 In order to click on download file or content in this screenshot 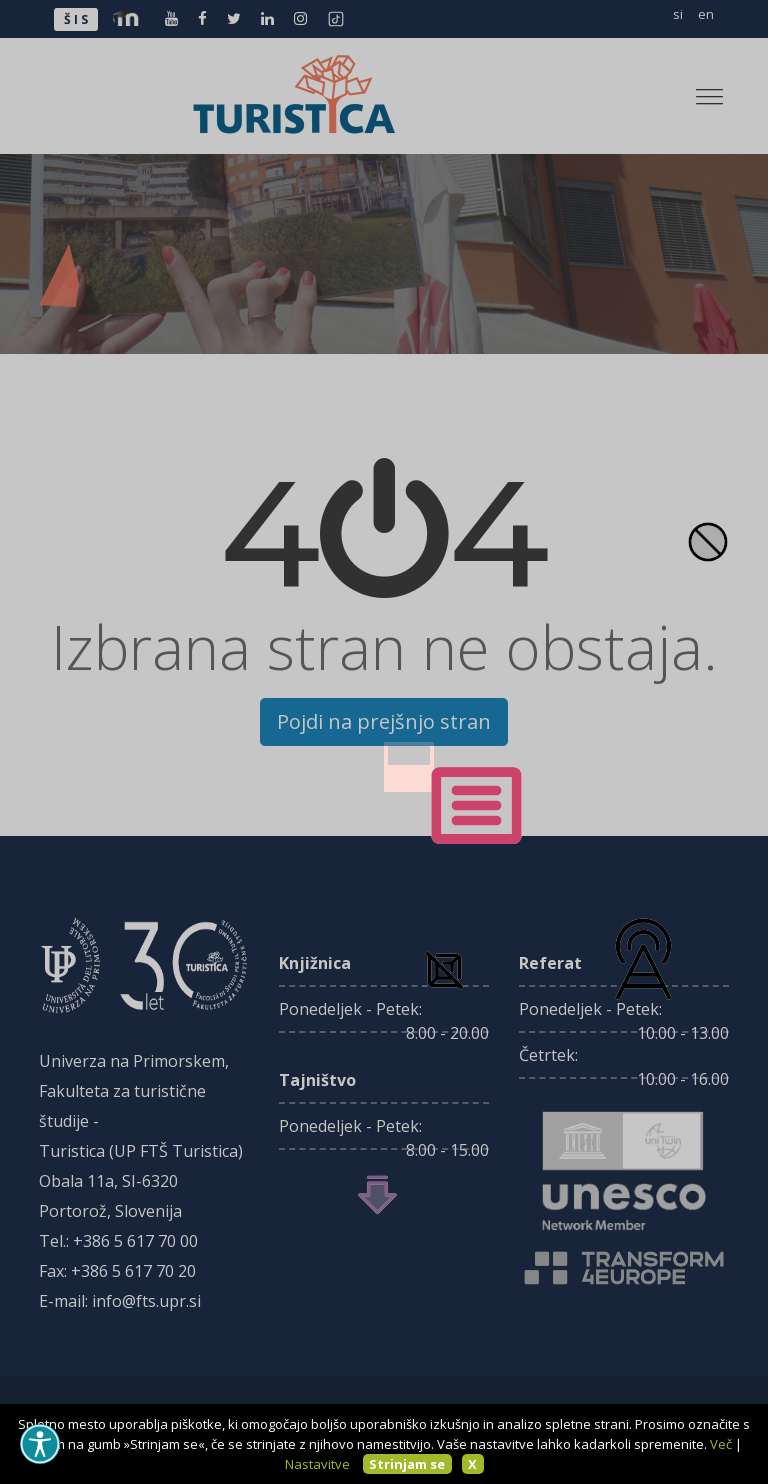, I will do `click(377, 1193)`.